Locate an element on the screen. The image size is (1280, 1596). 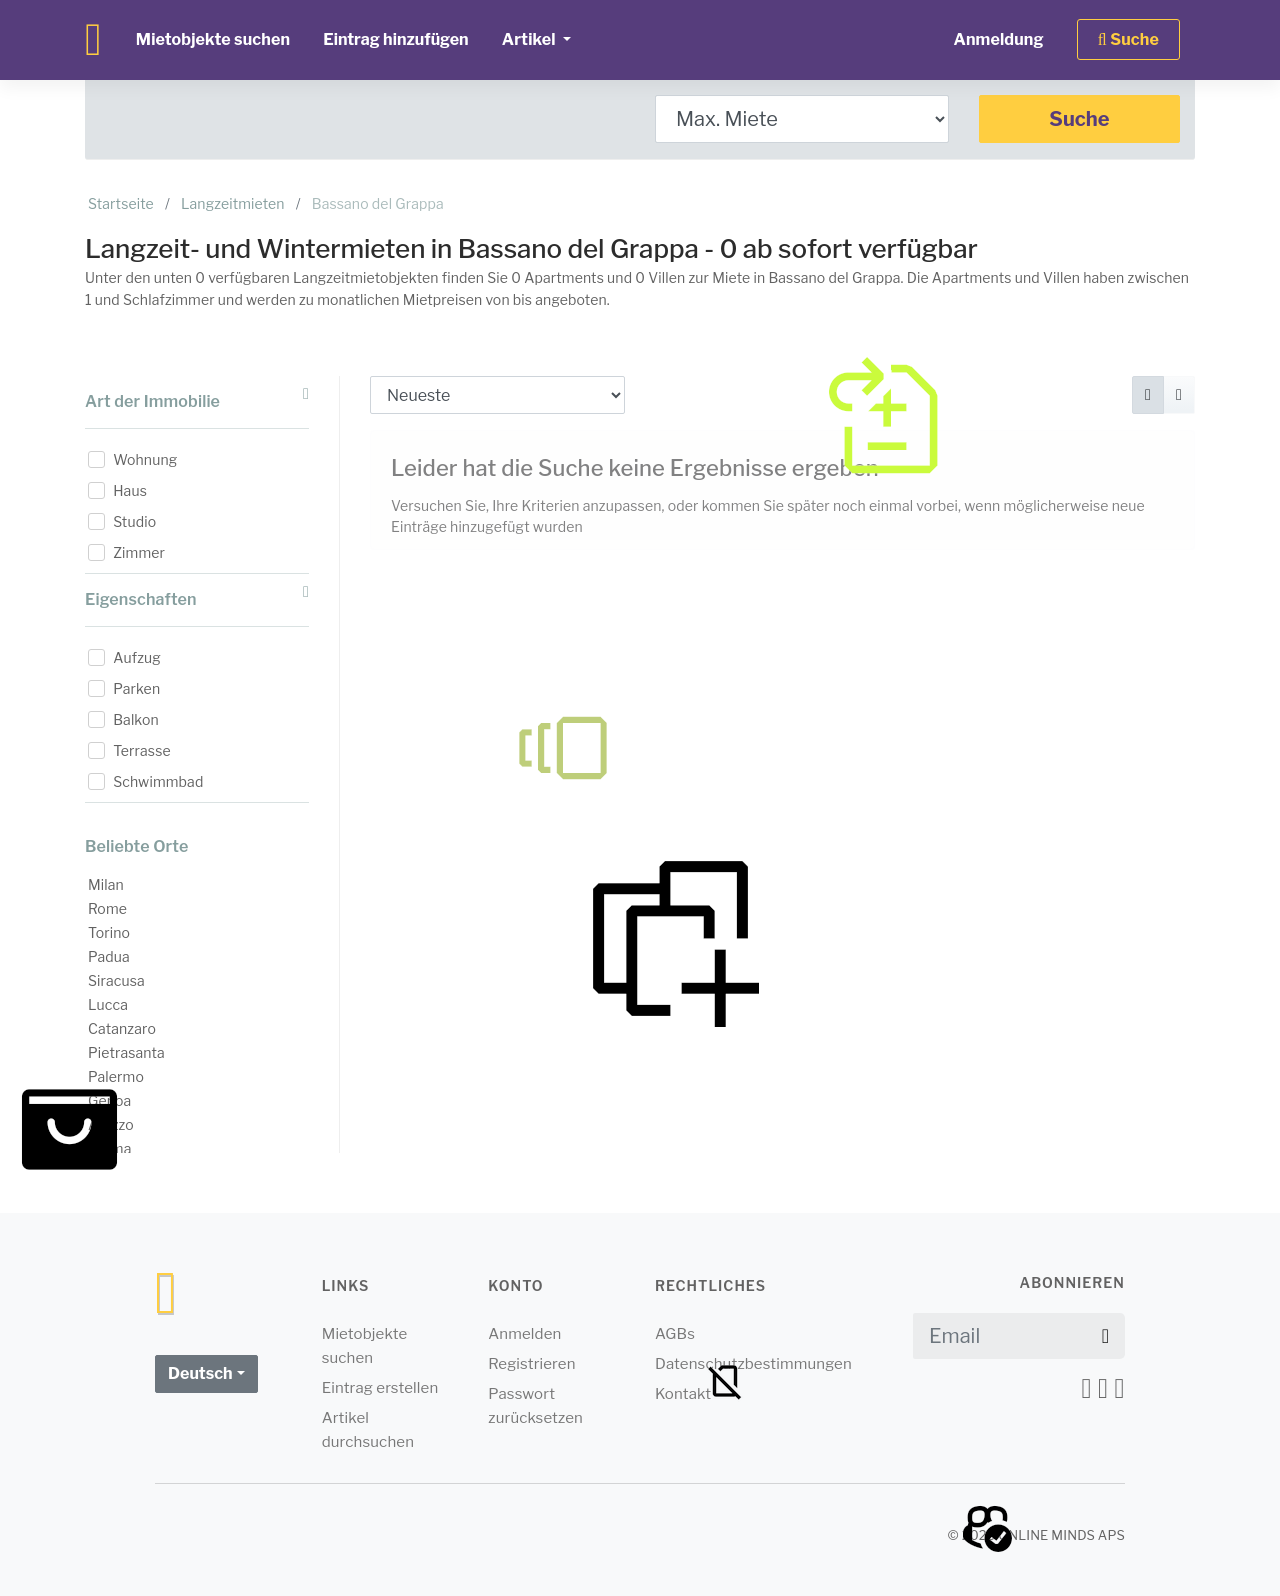
view version history is located at coordinates (563, 748).